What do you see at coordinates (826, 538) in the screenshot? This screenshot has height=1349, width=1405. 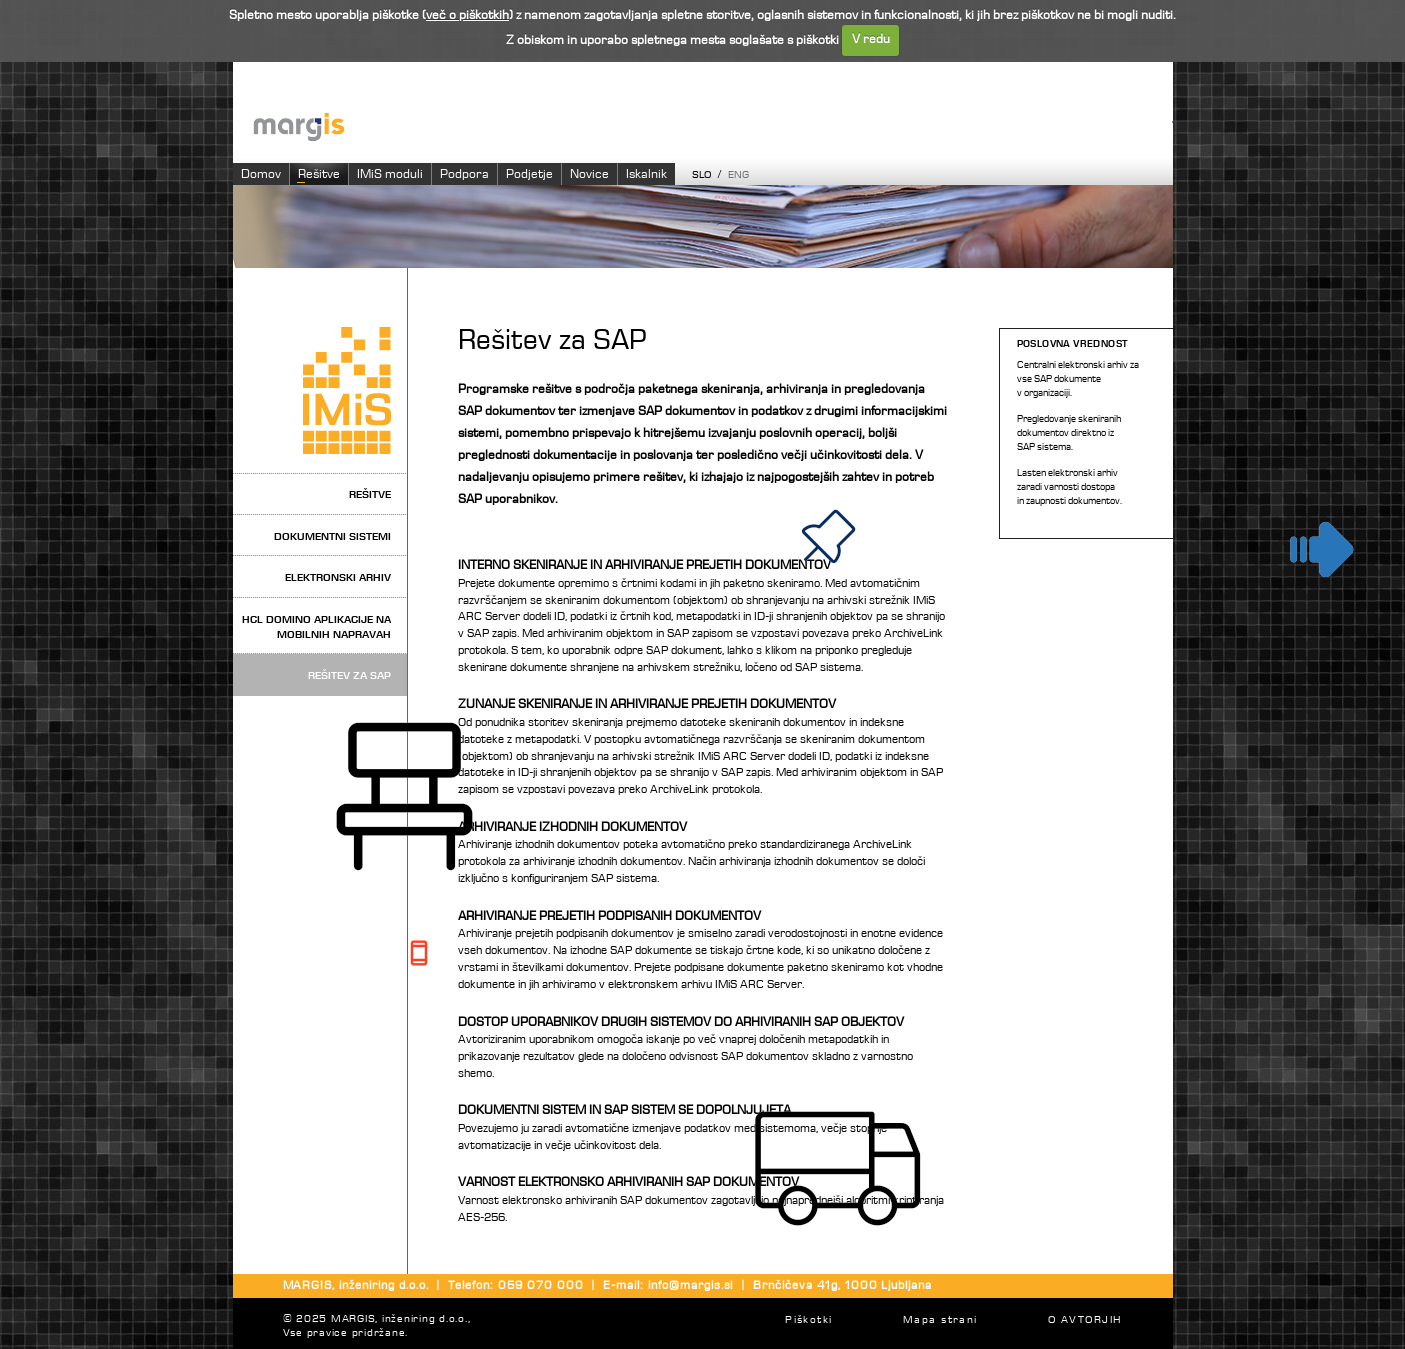 I see `pin an item to keep it visible` at bounding box center [826, 538].